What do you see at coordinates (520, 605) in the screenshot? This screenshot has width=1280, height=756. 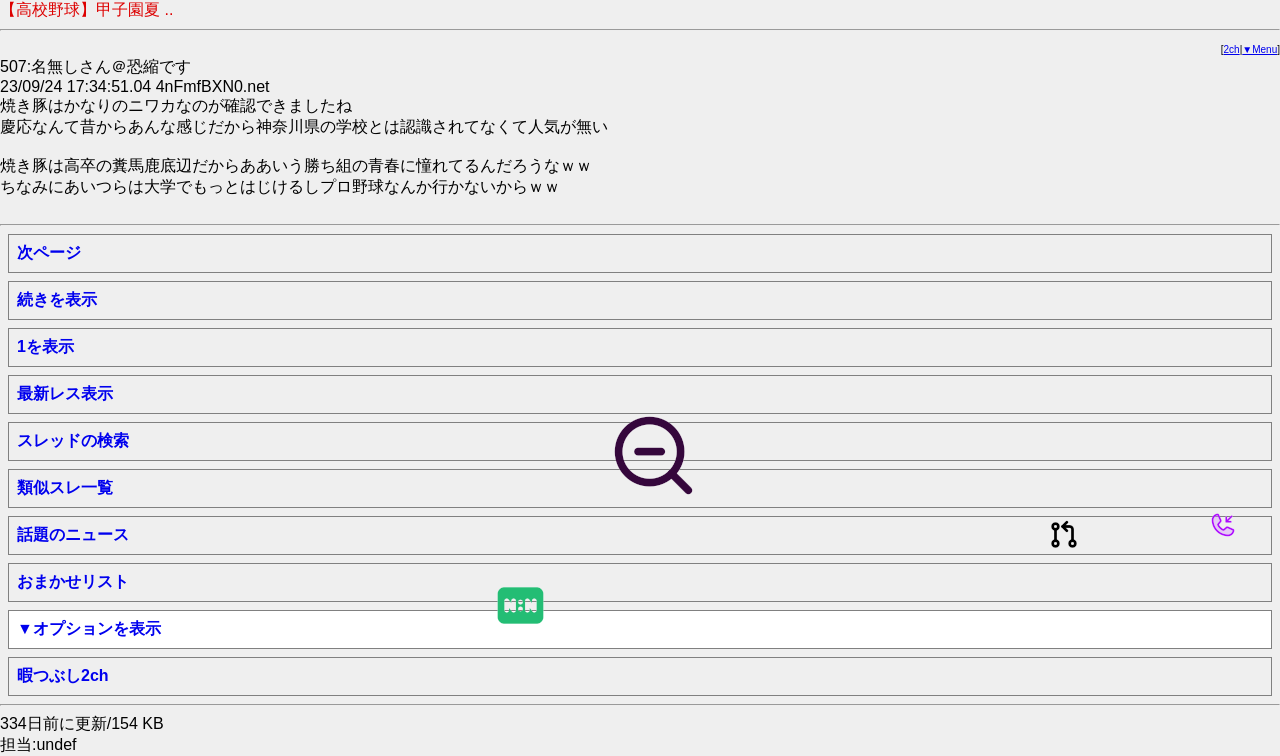 I see `indicates a many-to-many database relationship` at bounding box center [520, 605].